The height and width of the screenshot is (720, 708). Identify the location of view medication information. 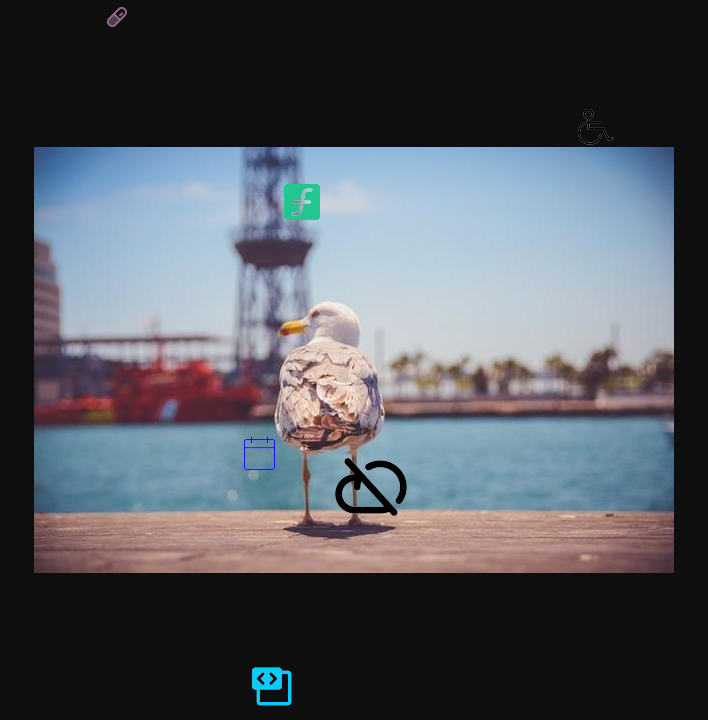
(117, 17).